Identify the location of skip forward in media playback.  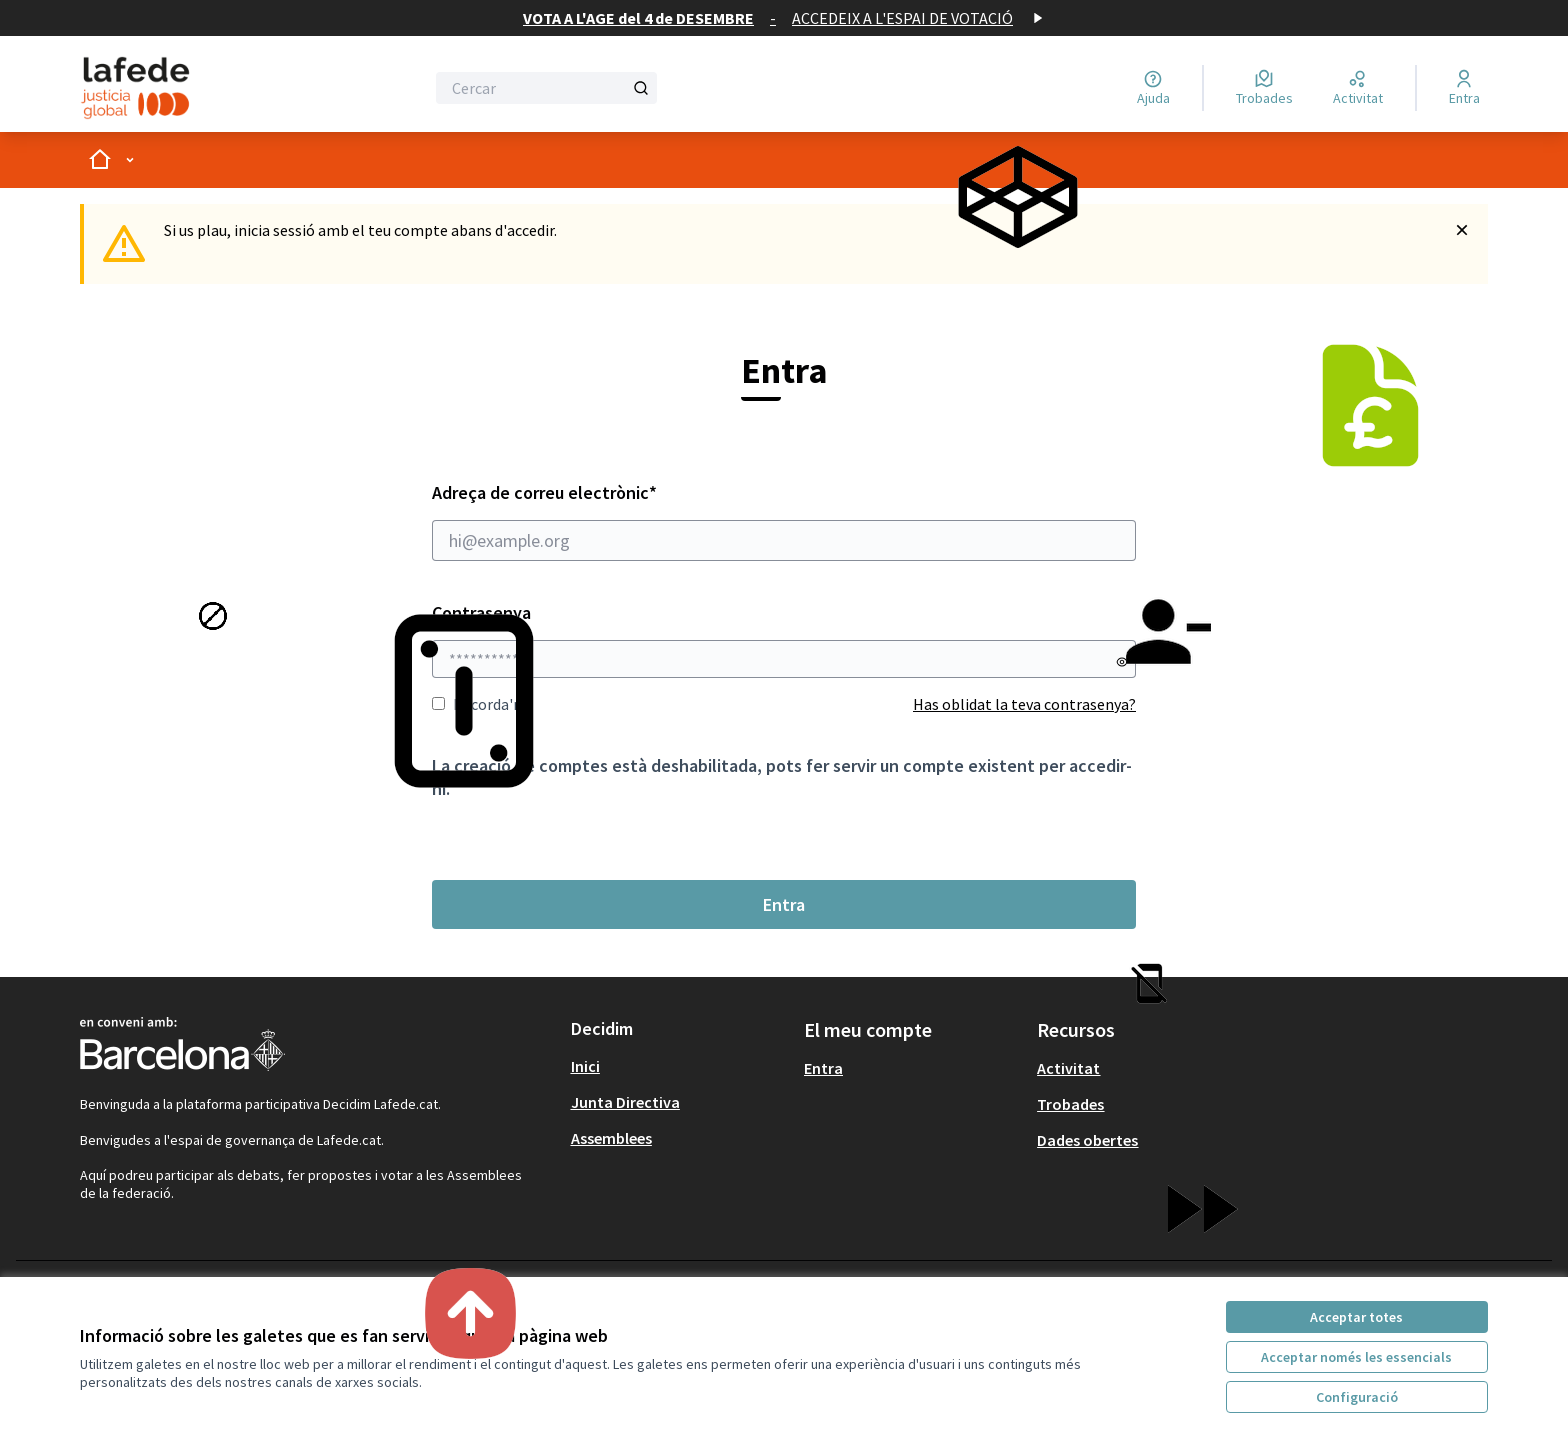
(1200, 1209).